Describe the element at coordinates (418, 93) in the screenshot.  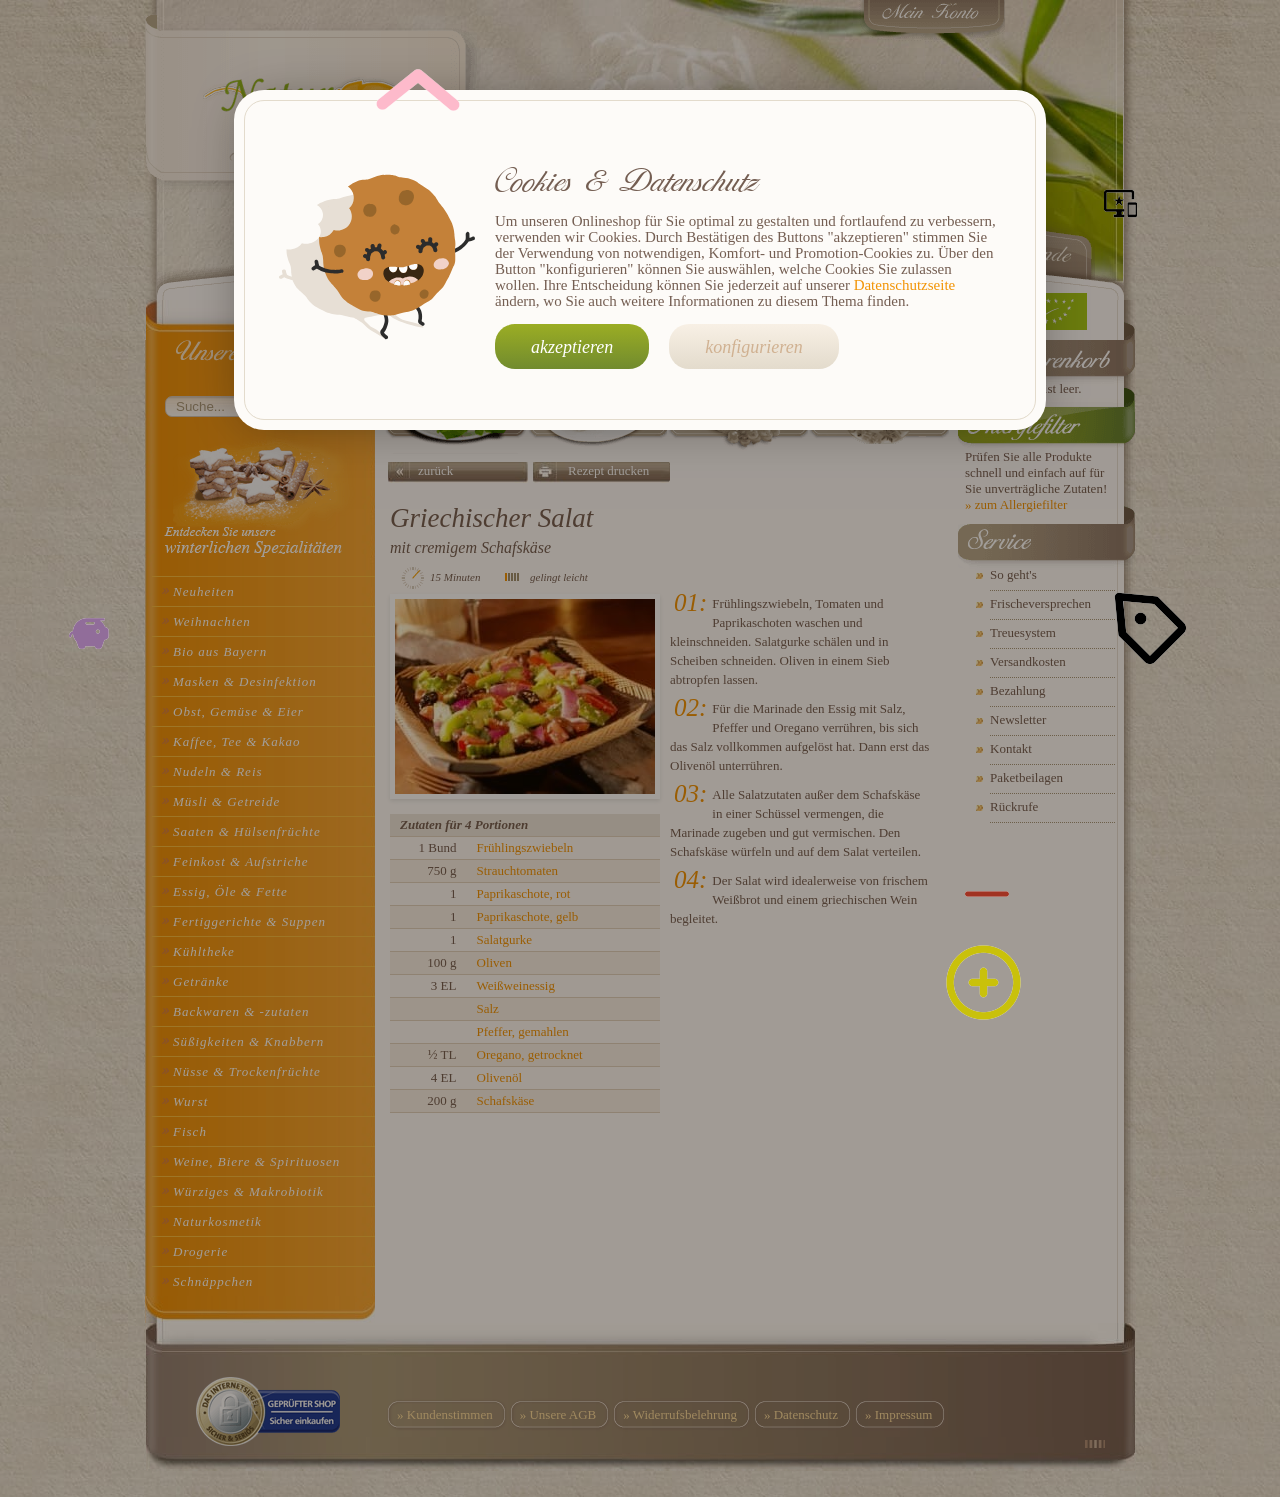
I see `collapse an expanded section or menu` at that location.